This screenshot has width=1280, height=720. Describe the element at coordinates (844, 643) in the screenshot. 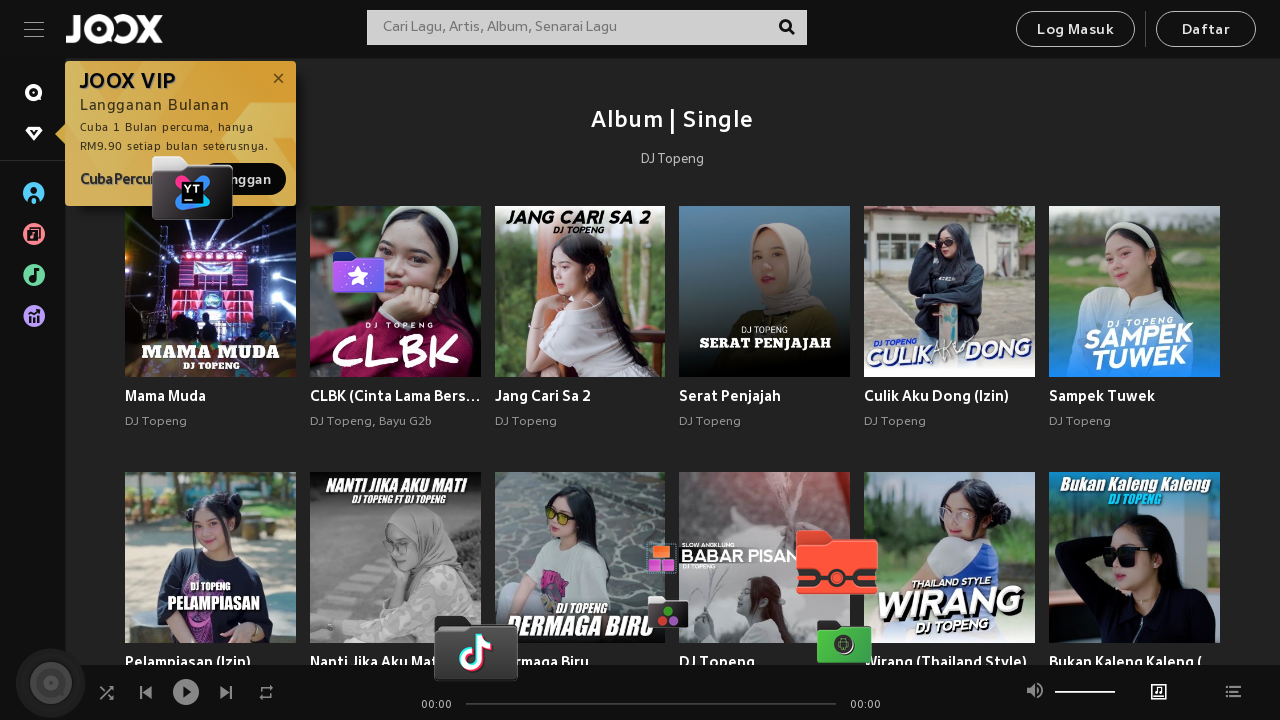

I see `open android oreo system files folder` at that location.